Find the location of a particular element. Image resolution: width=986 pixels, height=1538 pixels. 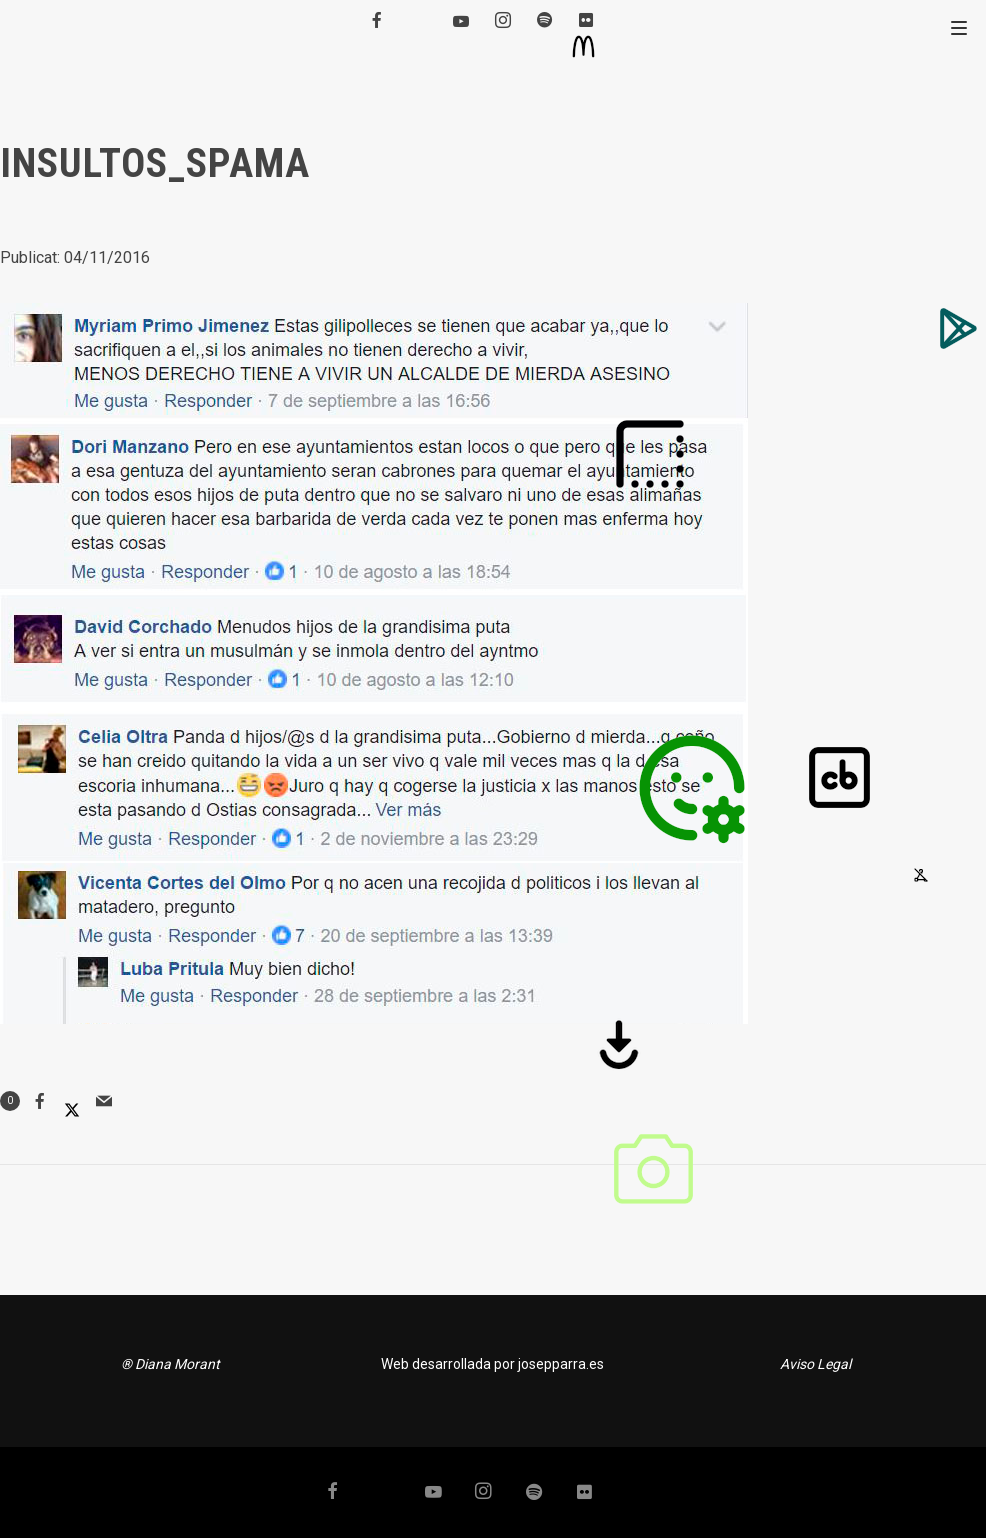

disable vector triangle tool is located at coordinates (921, 875).